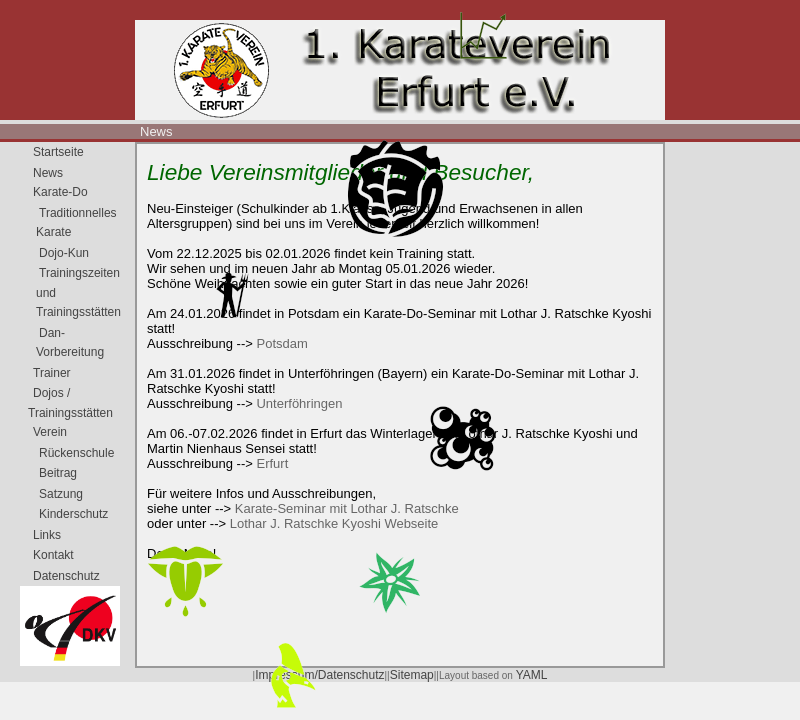 The image size is (800, 720). Describe the element at coordinates (390, 583) in the screenshot. I see `open meditation or mindfulness features` at that location.